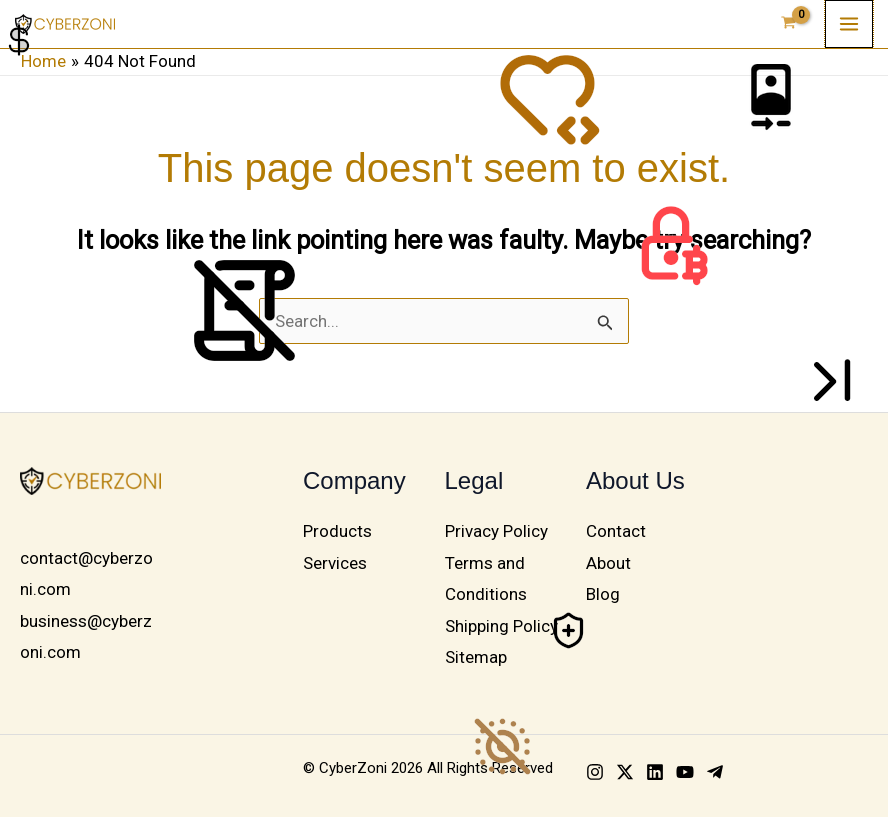  What do you see at coordinates (833, 381) in the screenshot?
I see `skip to end of content` at bounding box center [833, 381].